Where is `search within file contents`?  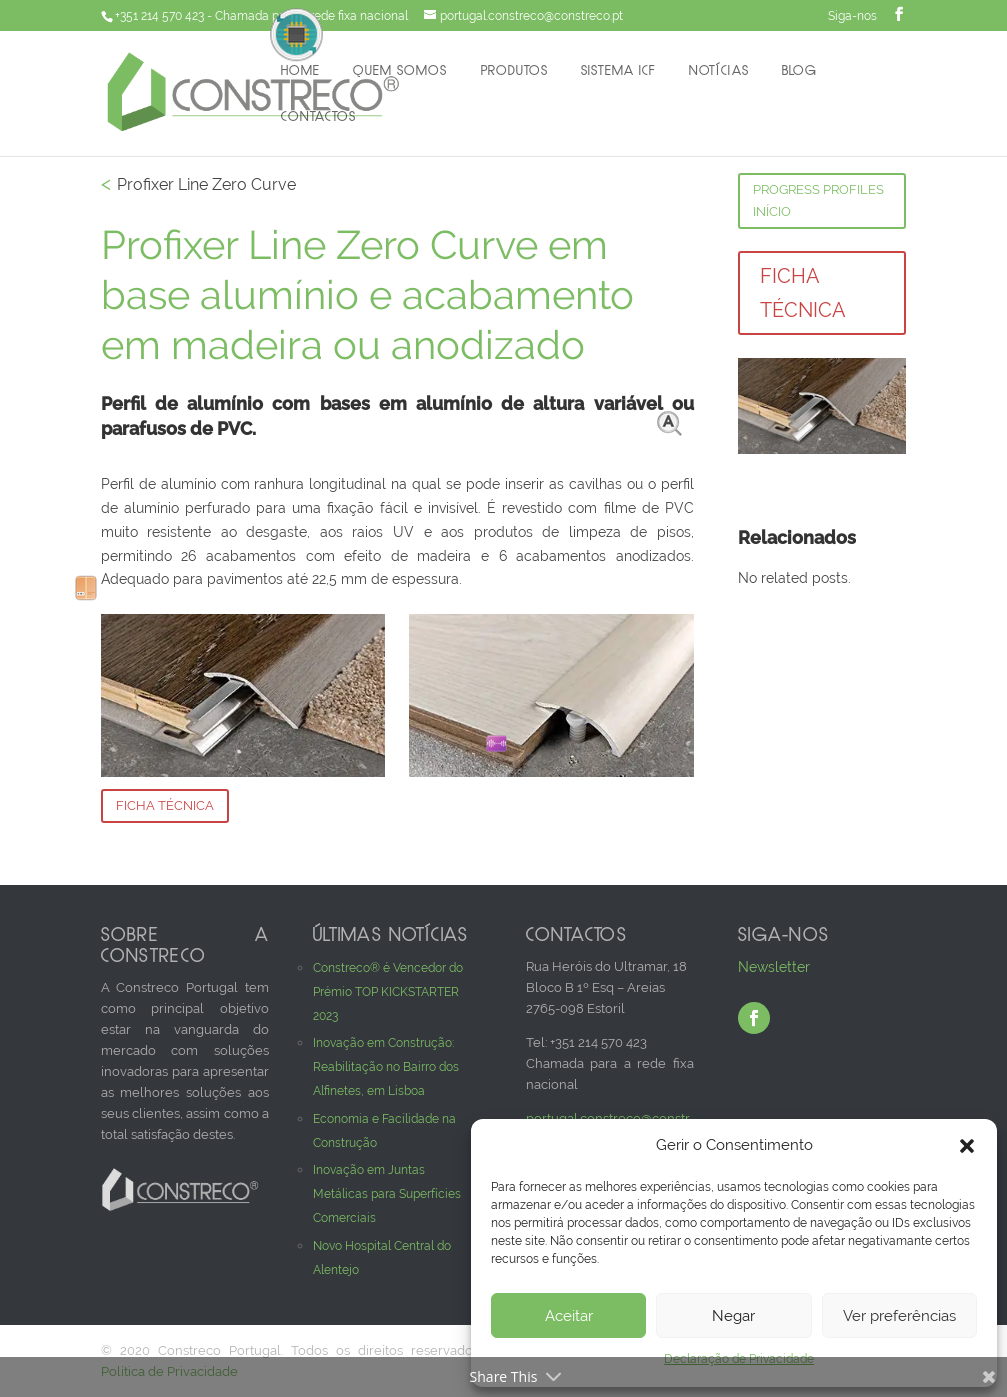
search within file contents is located at coordinates (669, 423).